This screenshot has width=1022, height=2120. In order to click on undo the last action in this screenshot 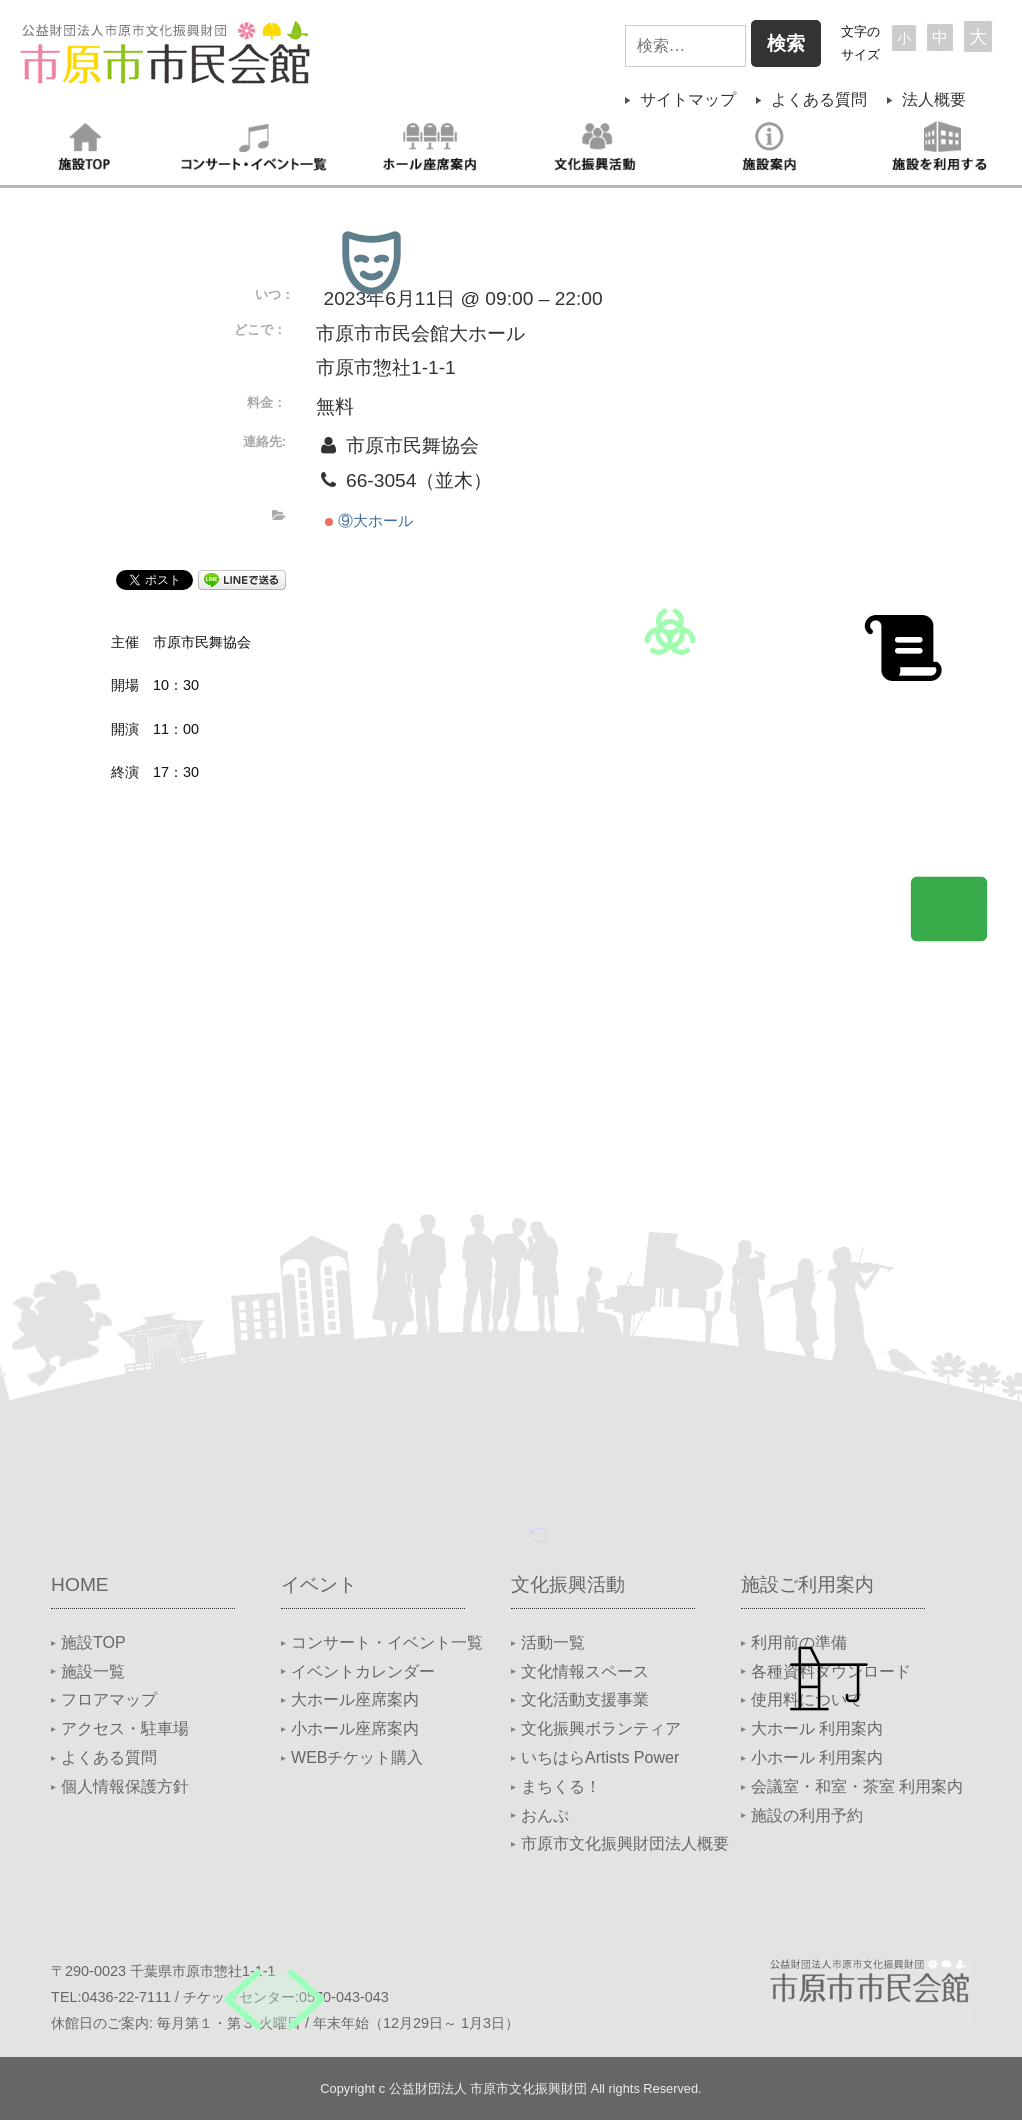, I will do `click(539, 1535)`.